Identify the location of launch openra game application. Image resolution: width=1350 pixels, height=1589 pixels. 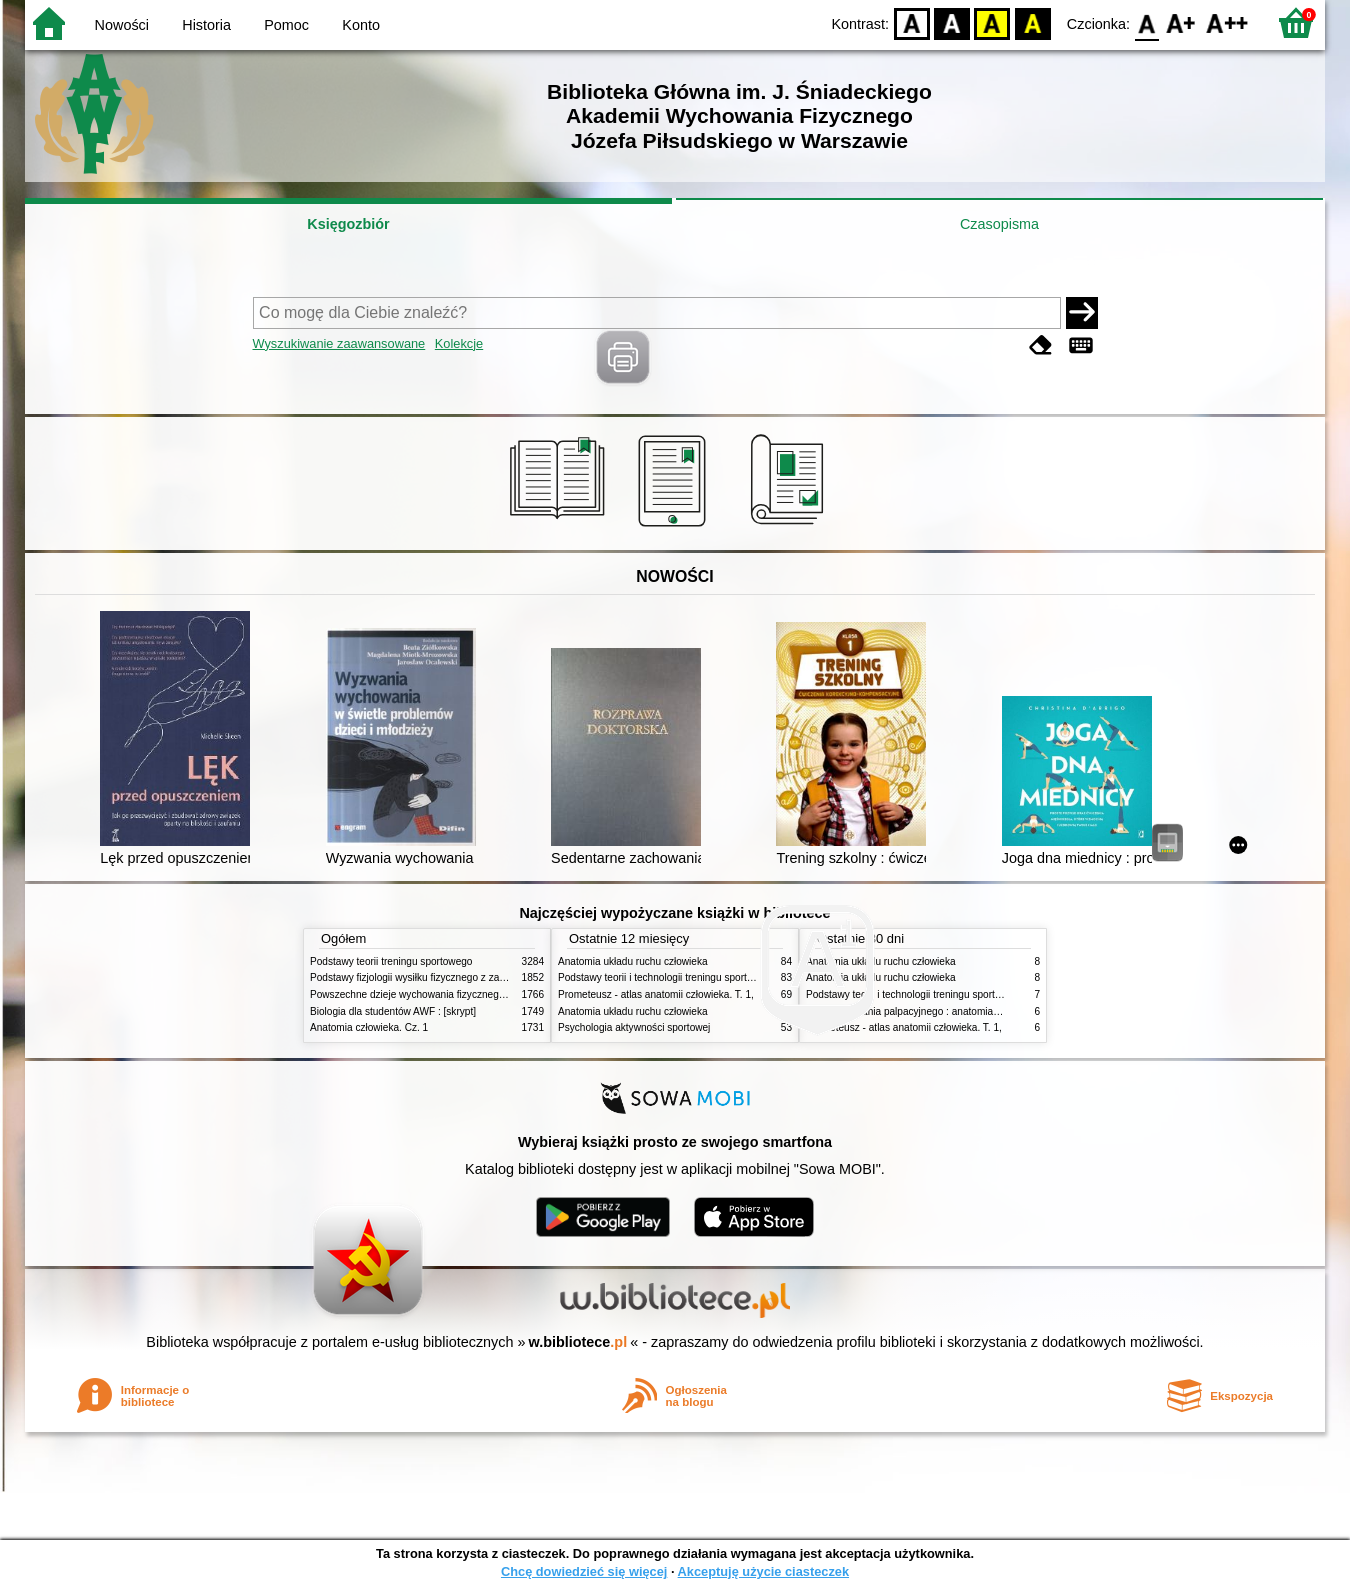
(368, 1260).